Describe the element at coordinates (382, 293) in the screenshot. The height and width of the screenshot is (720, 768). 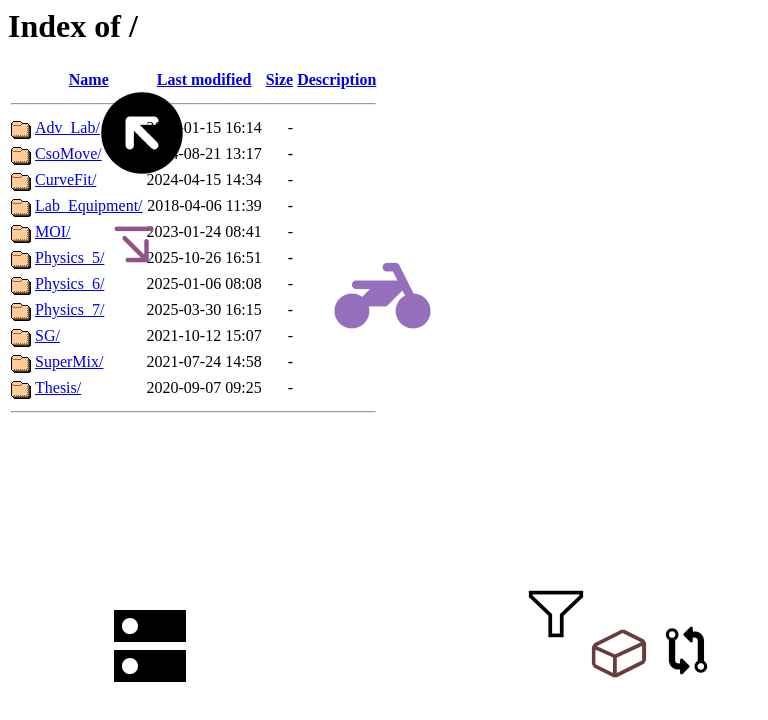
I see `select motorcycle as transportation mode` at that location.